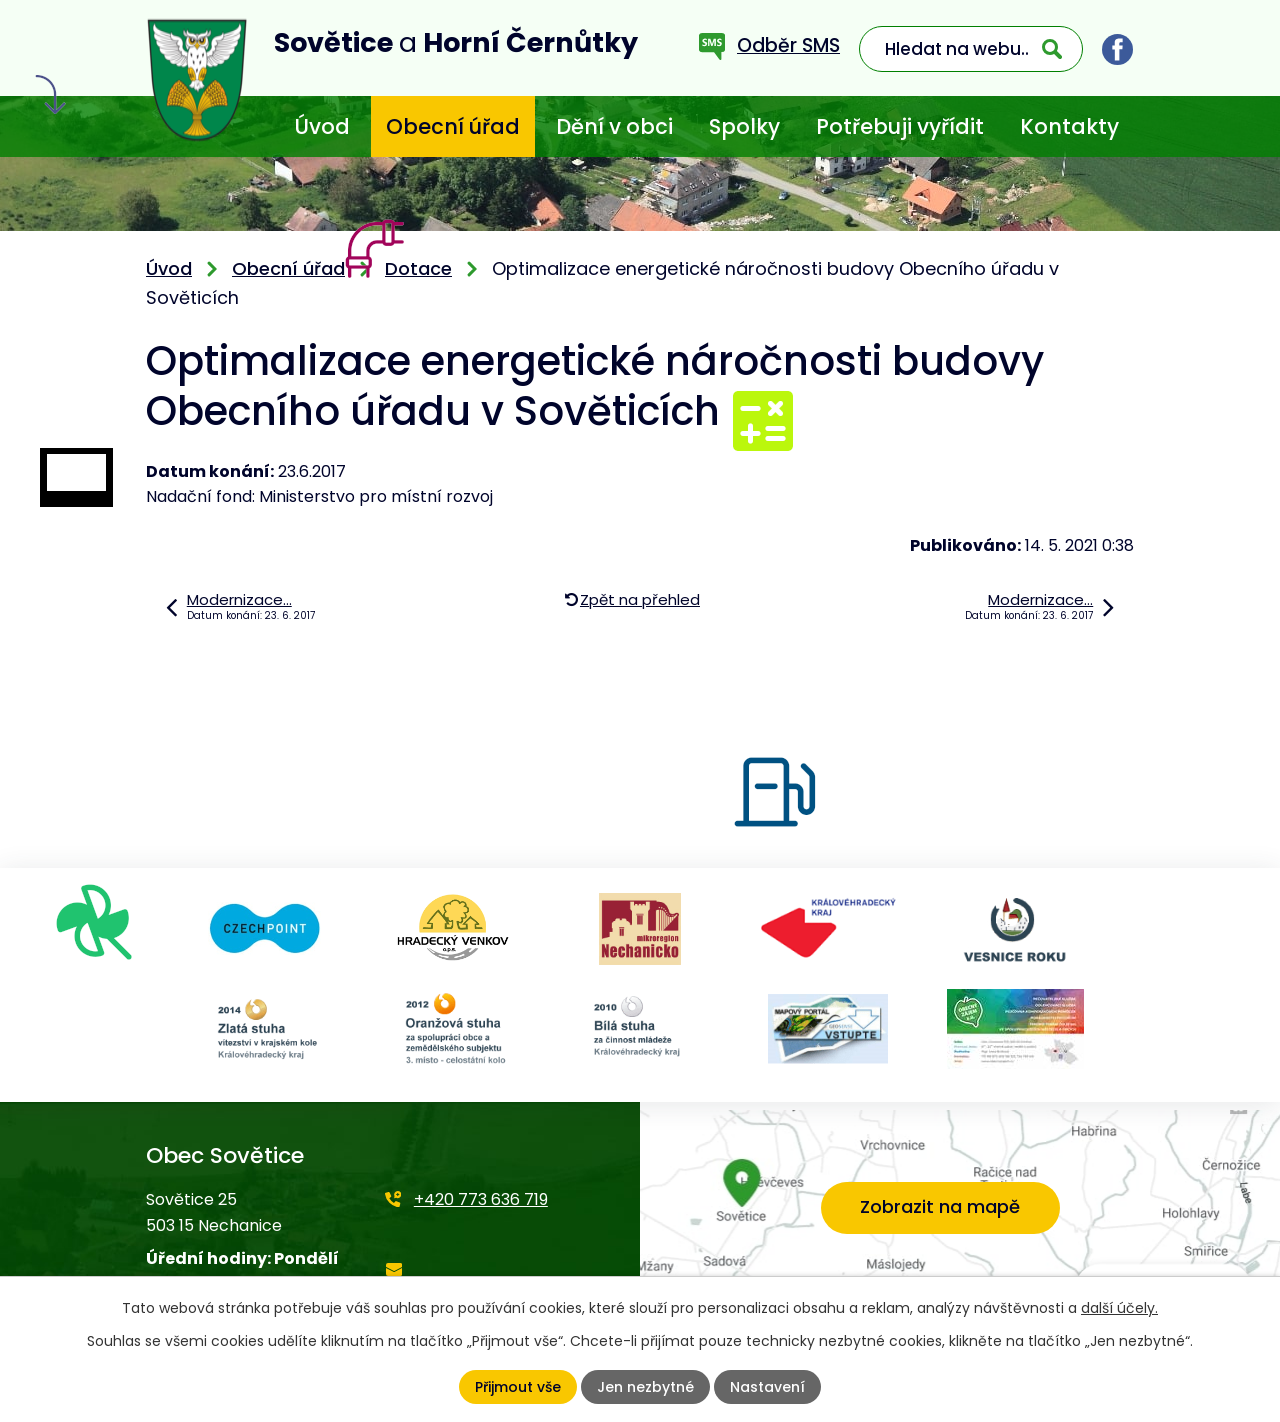 The height and width of the screenshot is (1422, 1280). I want to click on decorative or playful element indicating a fun/casual feature, so click(95, 923).